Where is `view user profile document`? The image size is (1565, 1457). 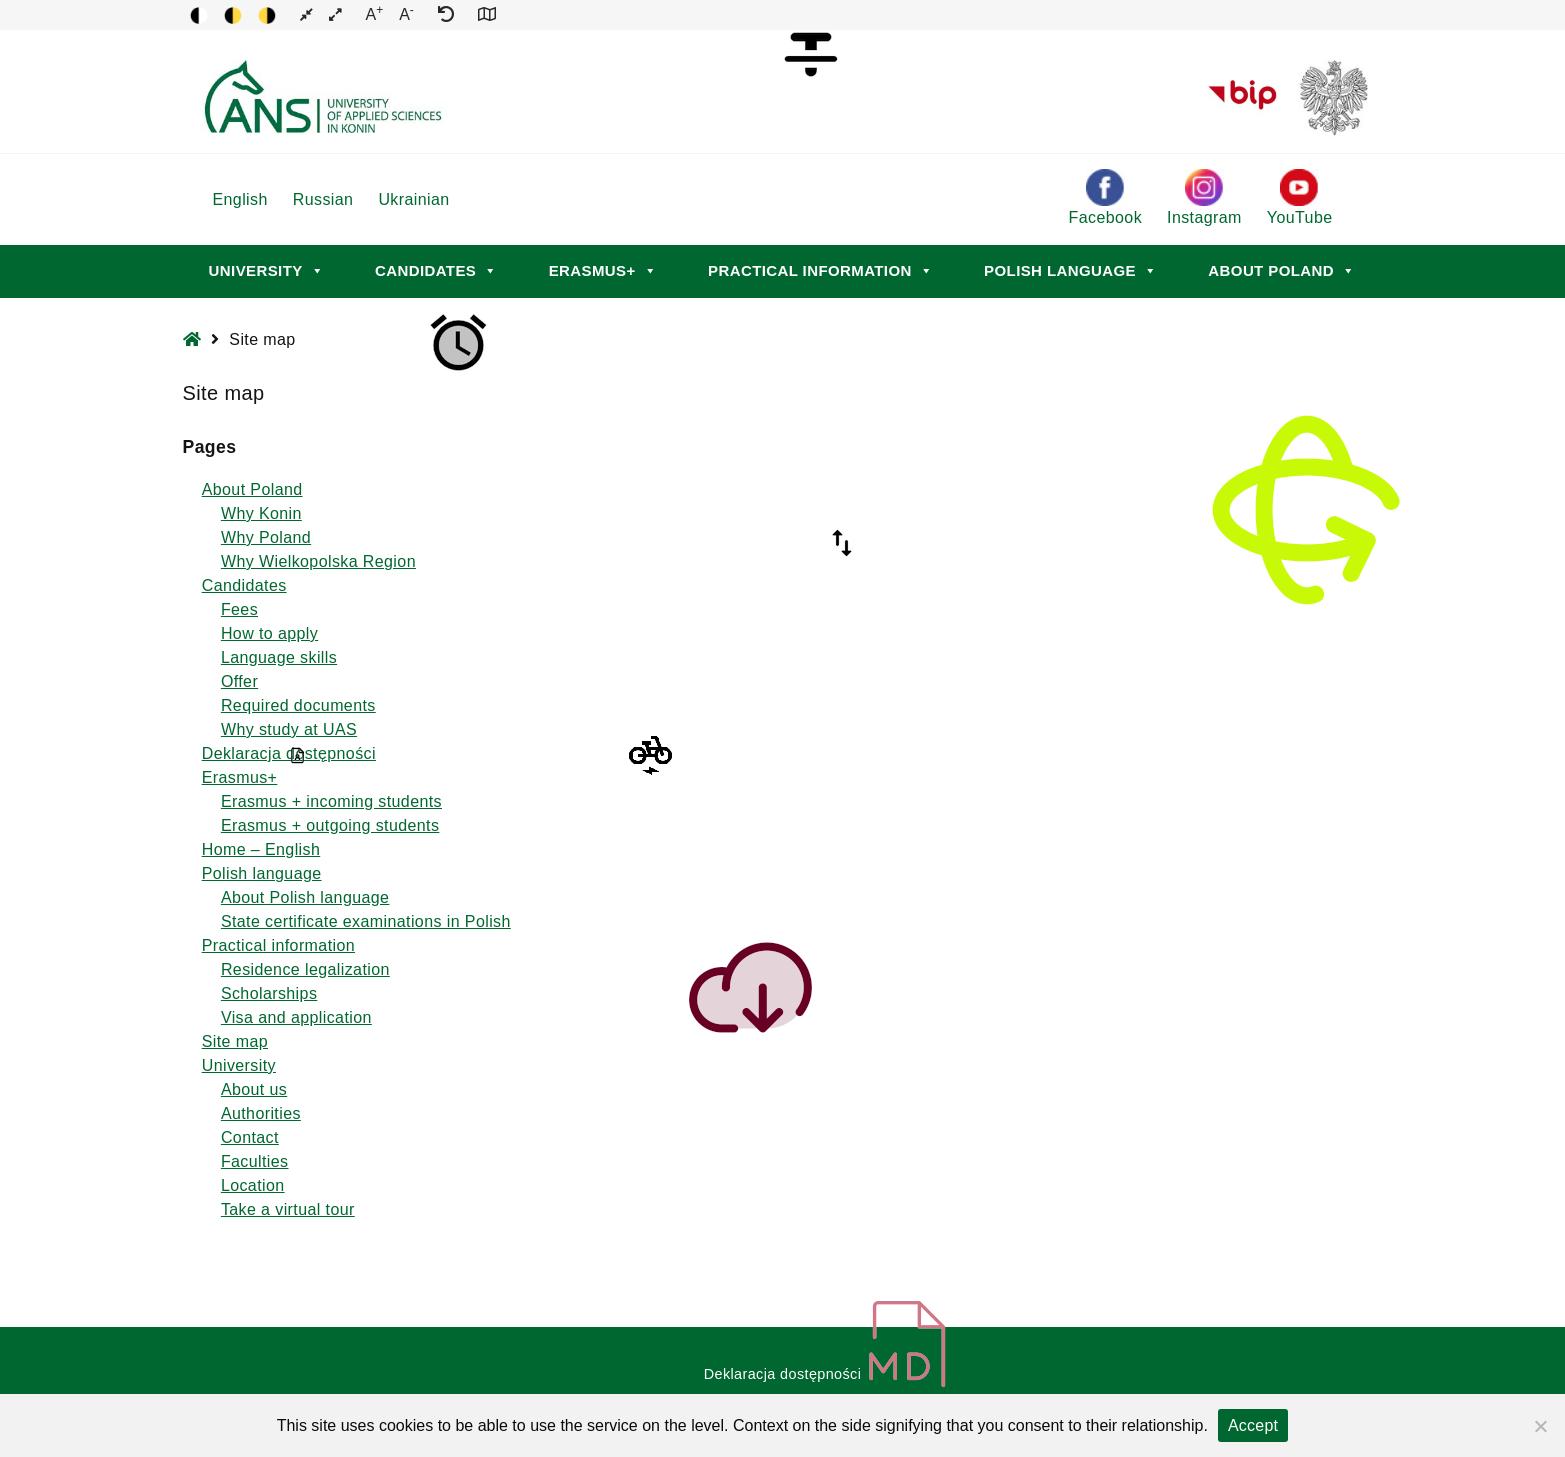 view user profile document is located at coordinates (297, 755).